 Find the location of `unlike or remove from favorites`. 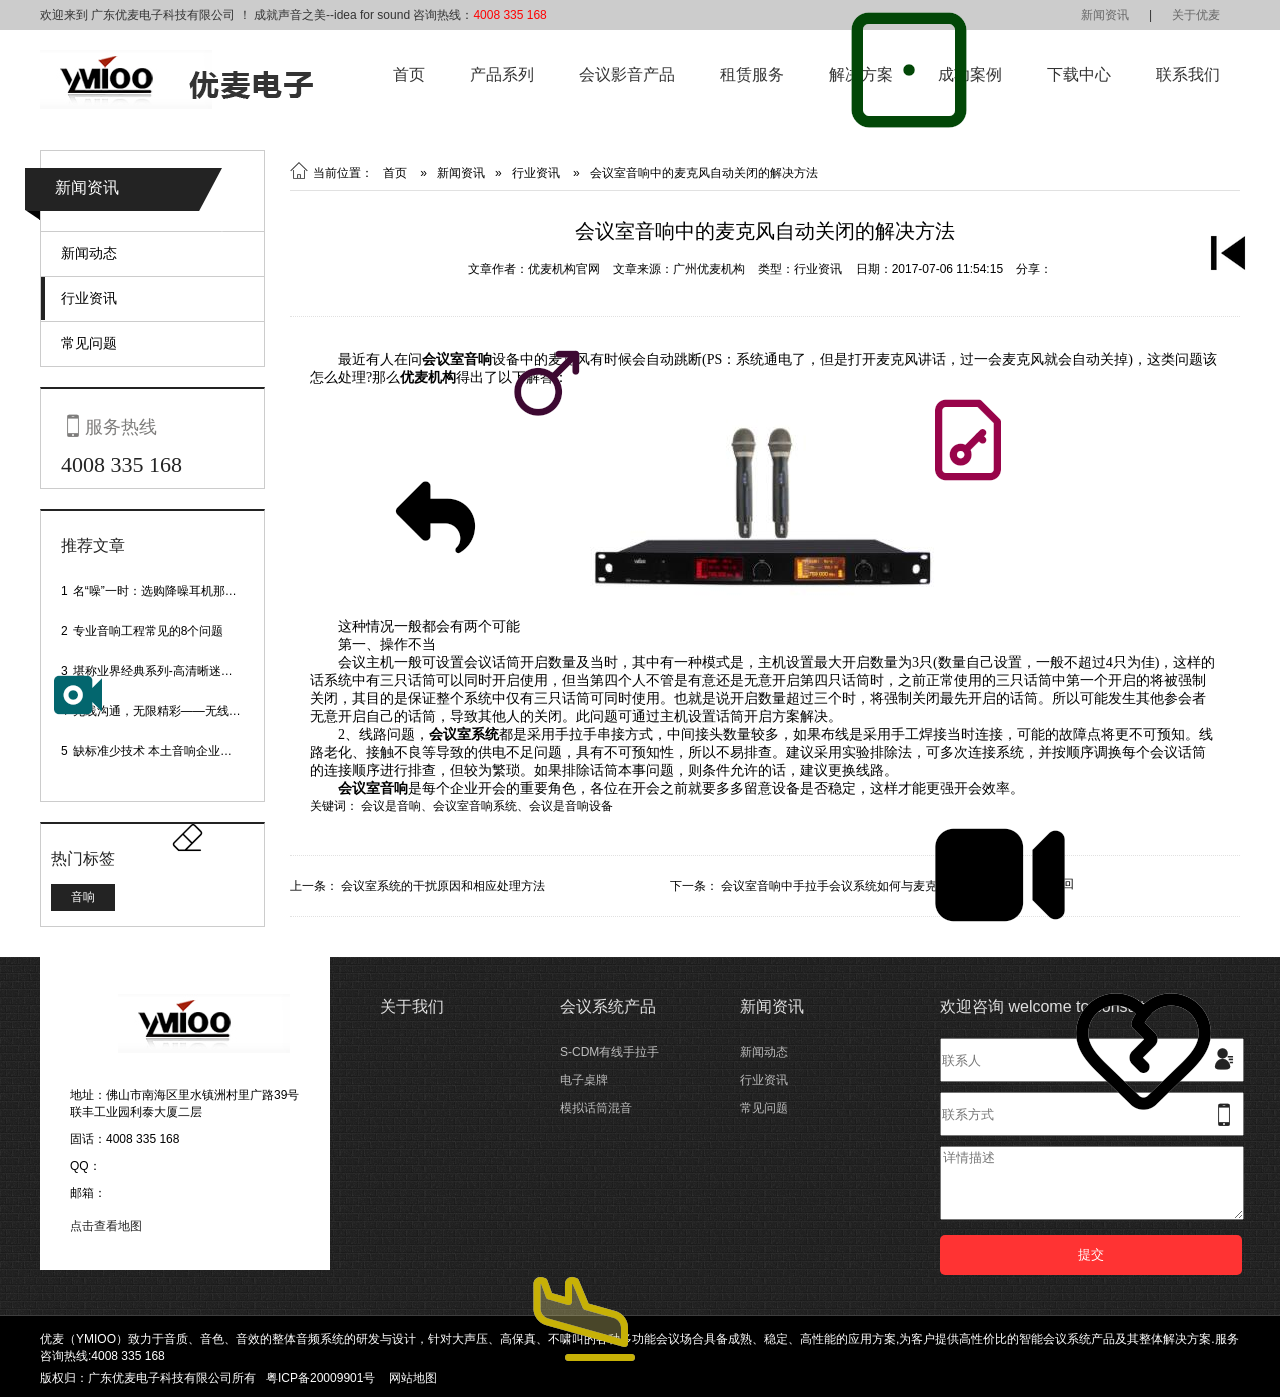

unlike or remove from favorites is located at coordinates (1143, 1048).